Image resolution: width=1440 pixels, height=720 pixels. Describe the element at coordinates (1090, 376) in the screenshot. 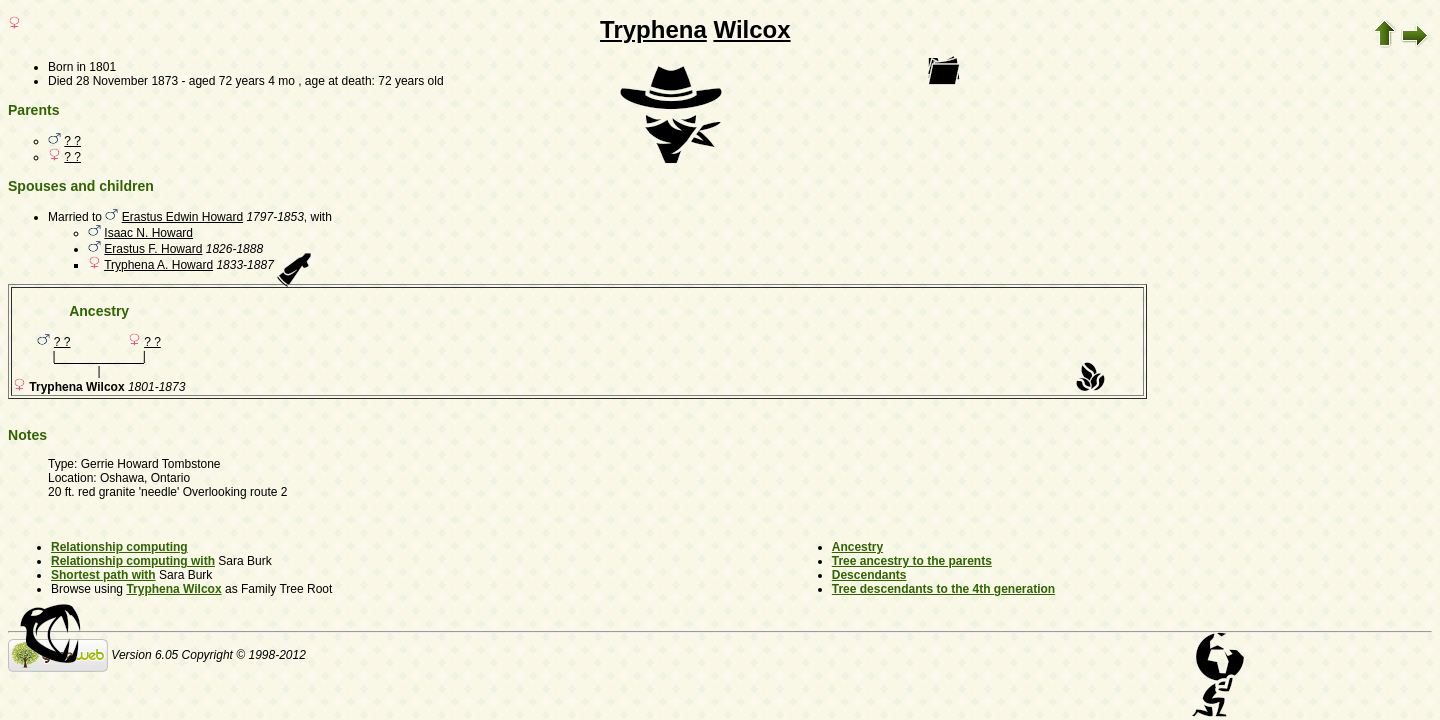

I see `coffee or café-related feature` at that location.